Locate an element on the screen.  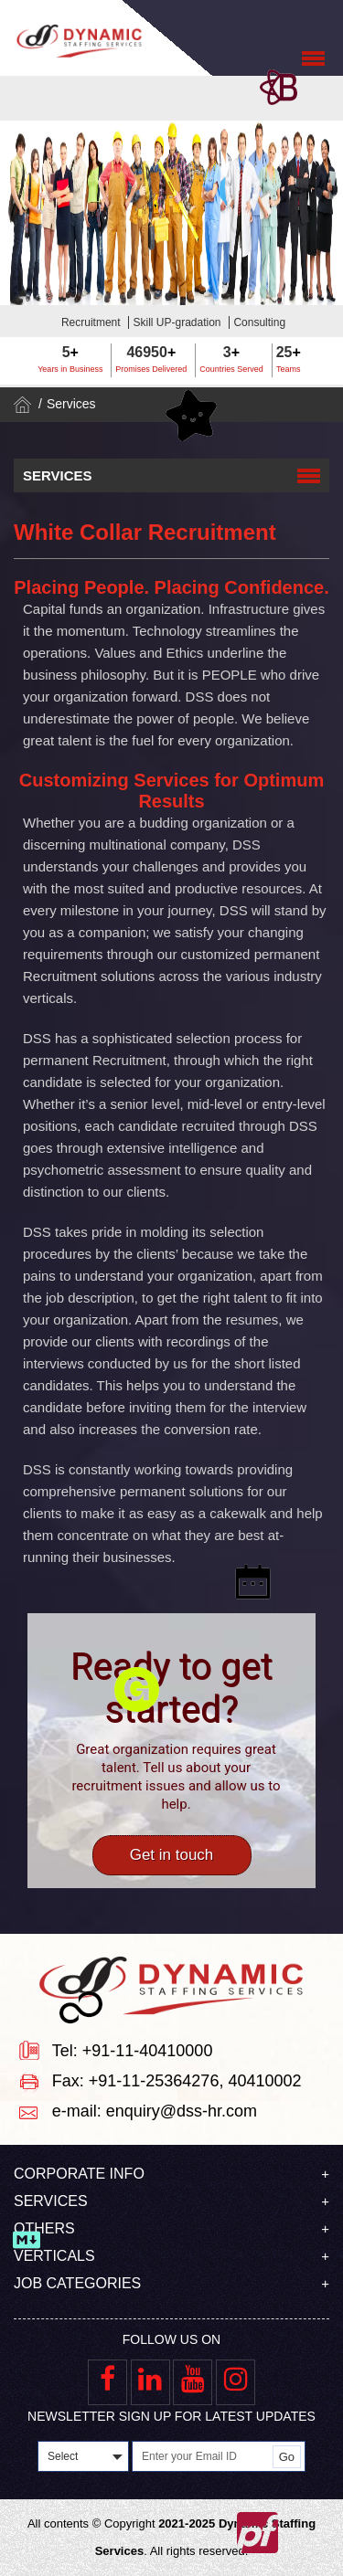
Fujitsu brand logo is located at coordinates (80, 2007).